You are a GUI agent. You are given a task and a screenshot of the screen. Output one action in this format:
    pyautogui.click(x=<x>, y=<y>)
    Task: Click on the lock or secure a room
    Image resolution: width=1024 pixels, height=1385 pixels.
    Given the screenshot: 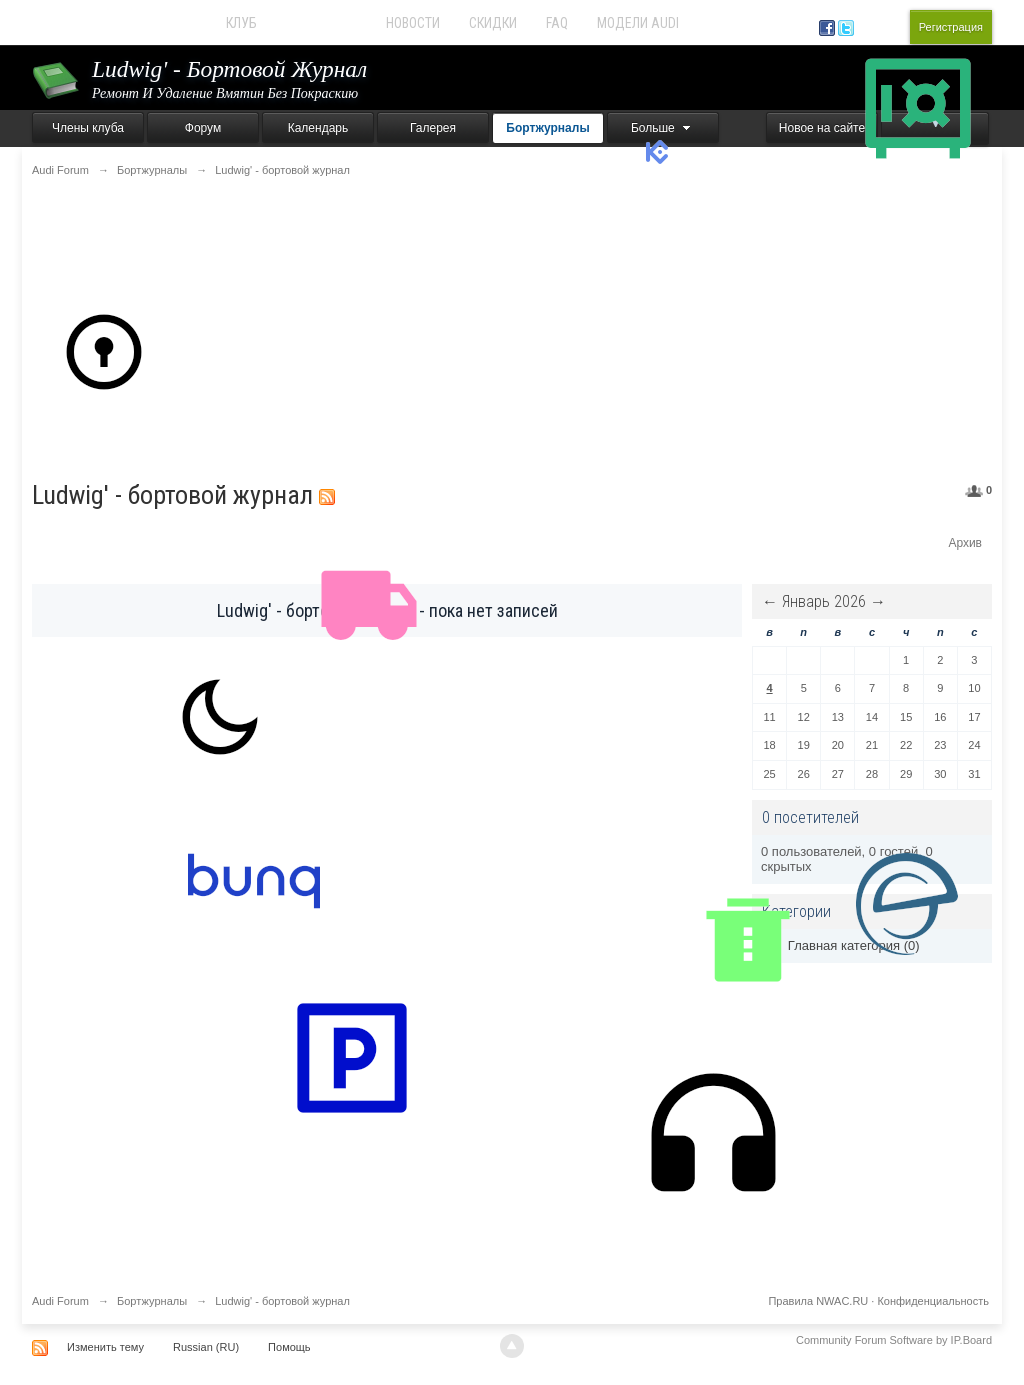 What is the action you would take?
    pyautogui.click(x=104, y=352)
    